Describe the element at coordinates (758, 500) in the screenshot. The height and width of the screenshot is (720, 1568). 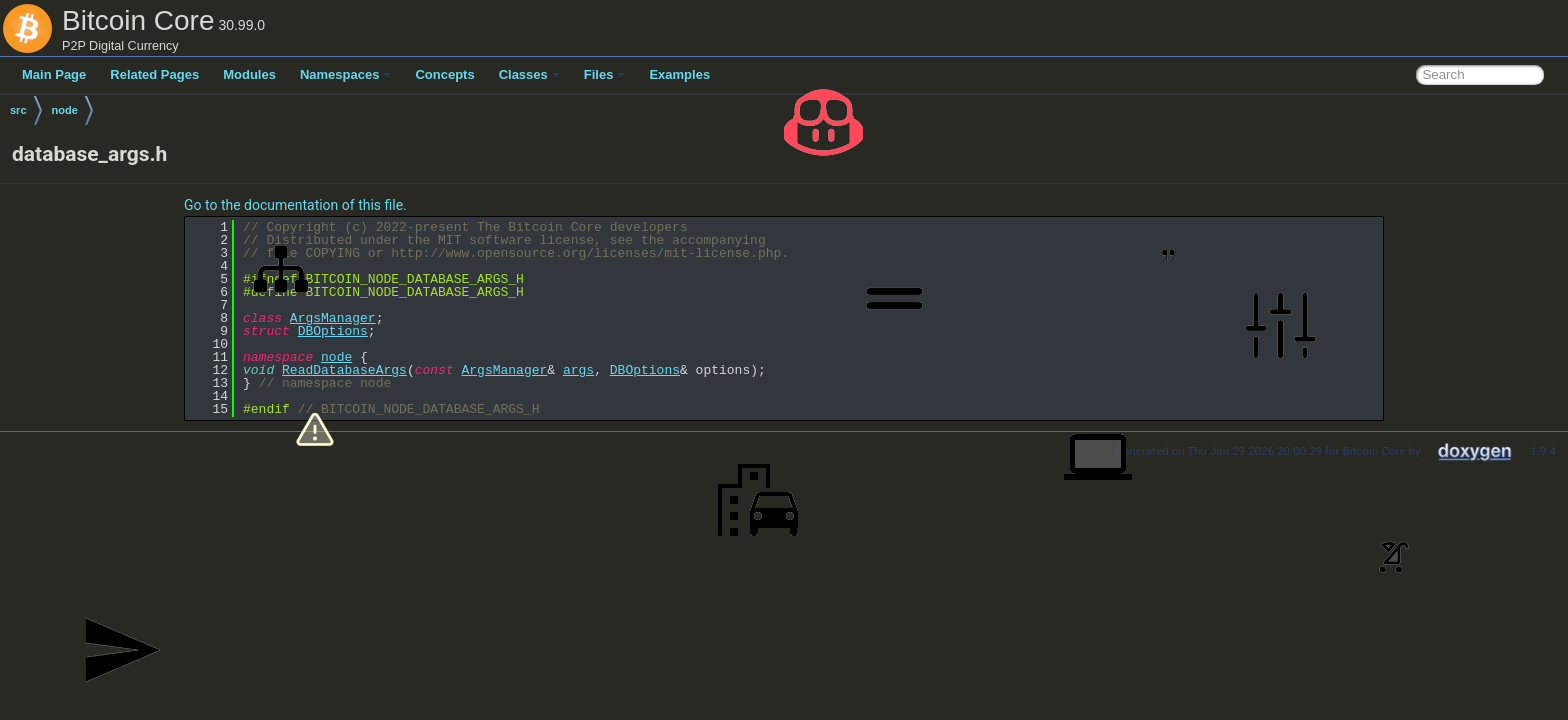
I see `access transportation or commute options` at that location.